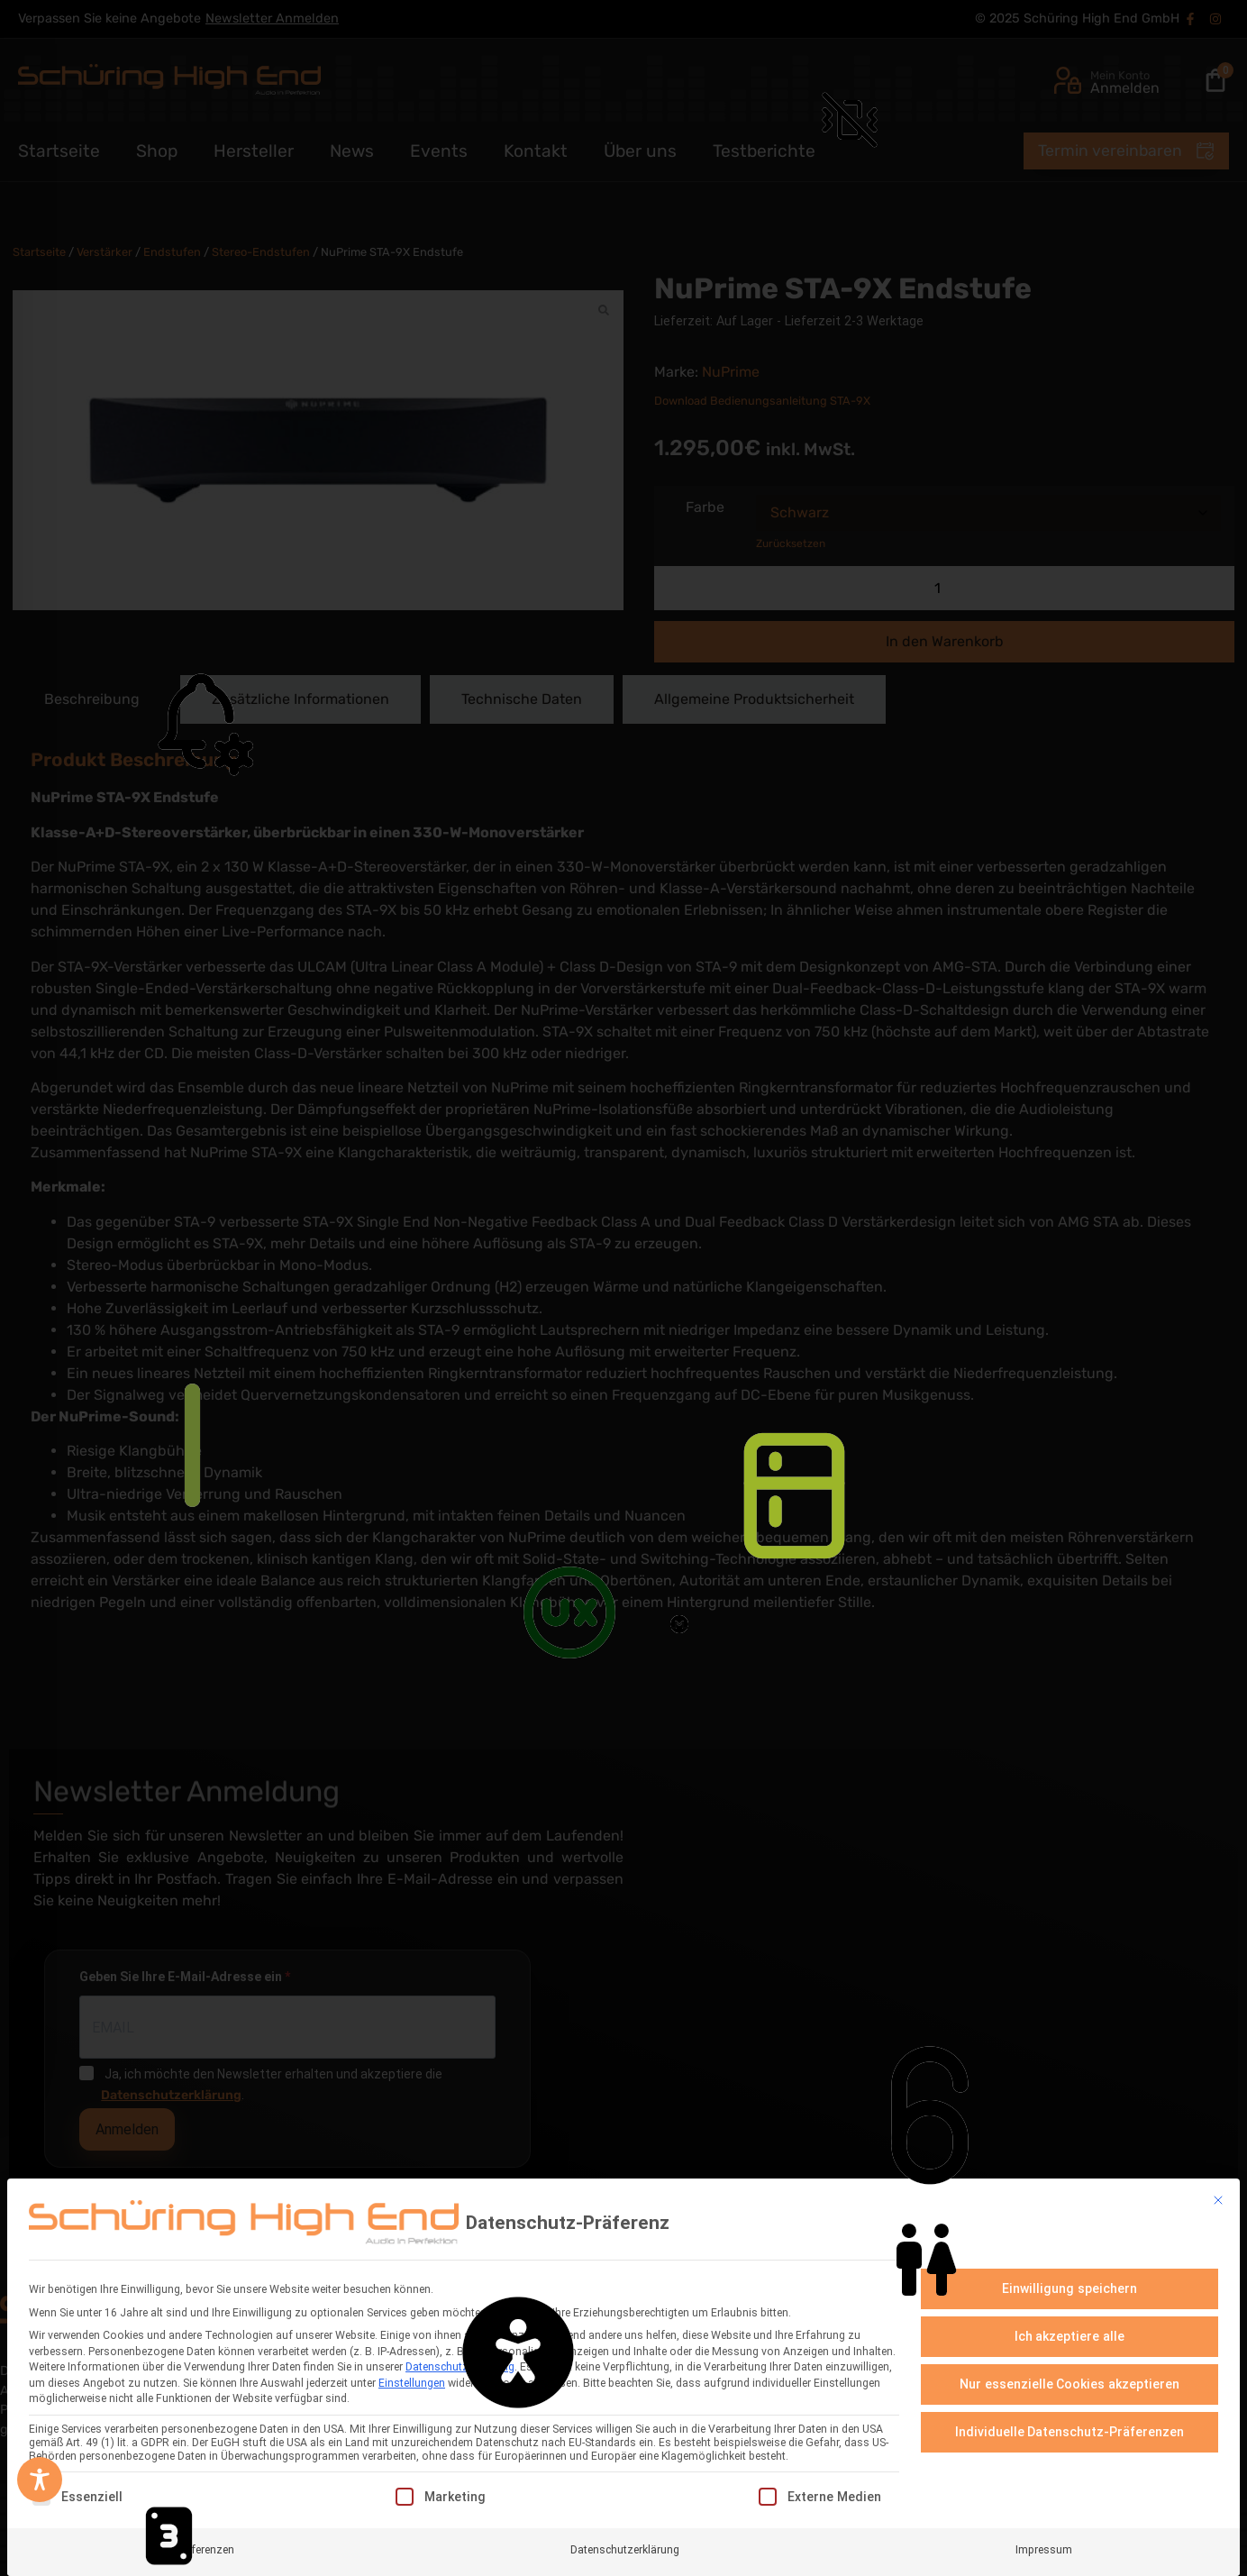 The image size is (1247, 2576). Describe the element at coordinates (518, 2352) in the screenshot. I see `indicates accessibility features are available` at that location.